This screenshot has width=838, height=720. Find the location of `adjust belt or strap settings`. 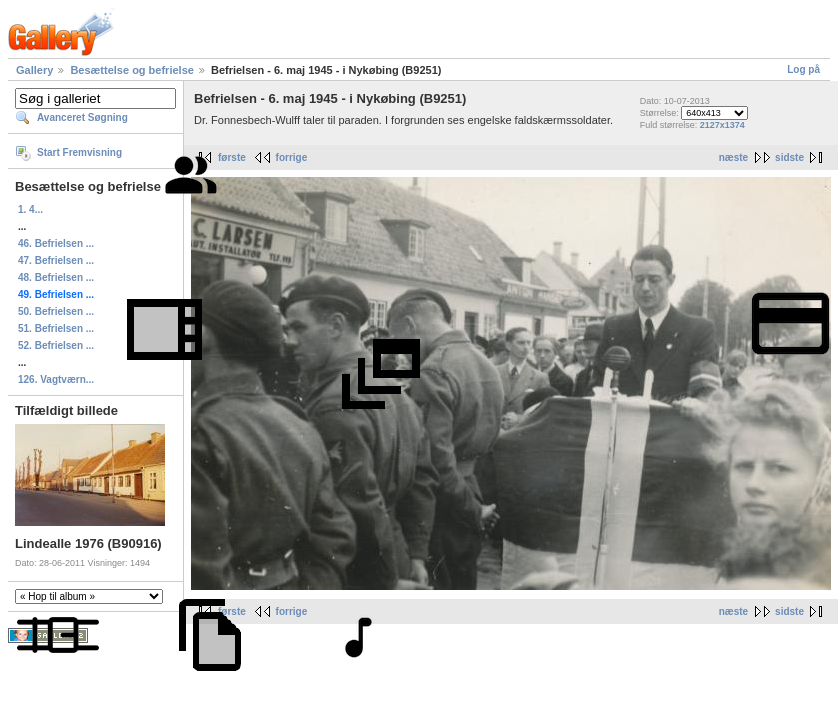

adjust belt or strap settings is located at coordinates (58, 635).